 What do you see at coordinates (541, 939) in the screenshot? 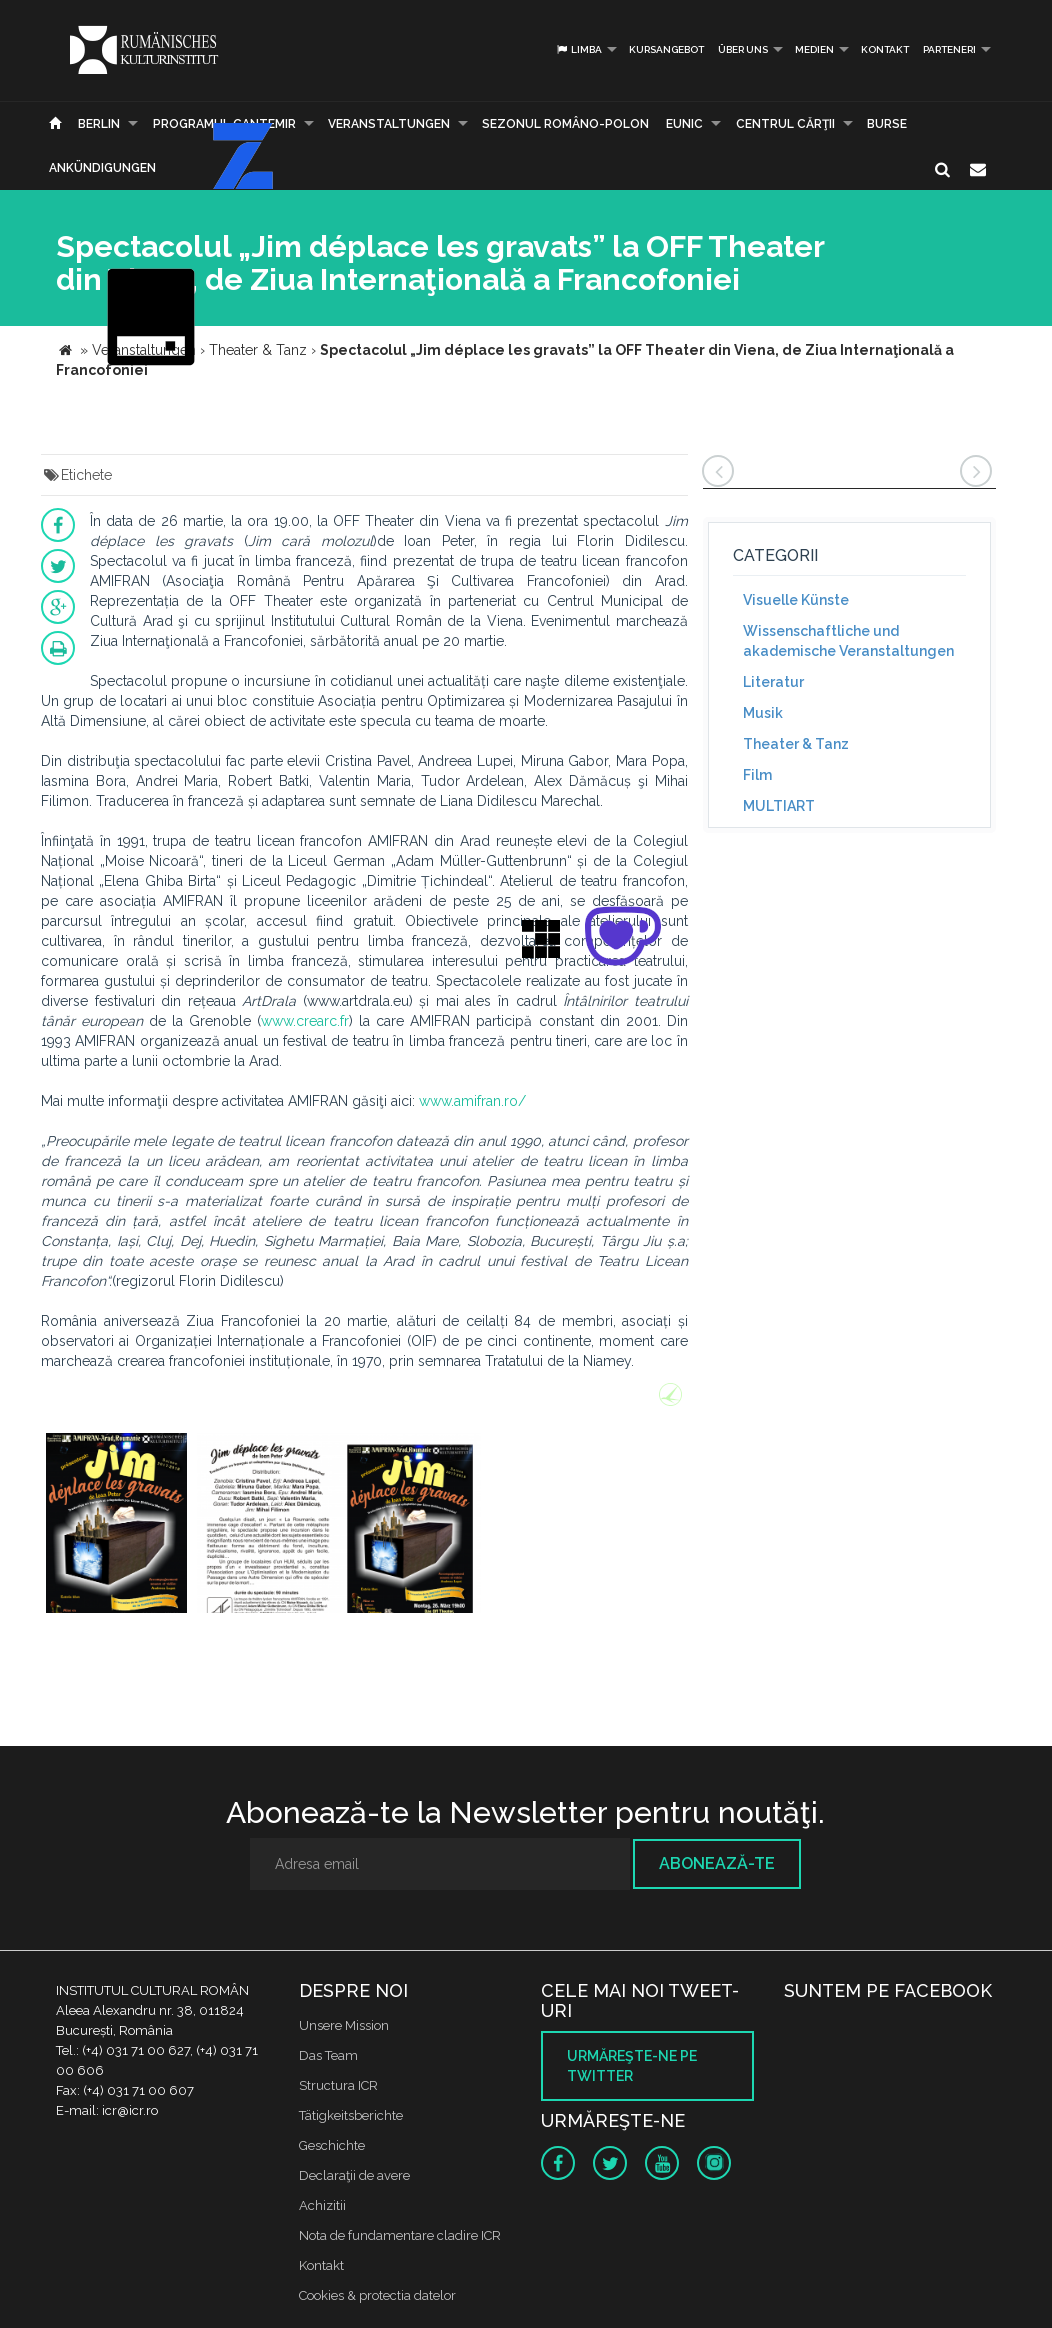
I see `pnpm package manager logo` at bounding box center [541, 939].